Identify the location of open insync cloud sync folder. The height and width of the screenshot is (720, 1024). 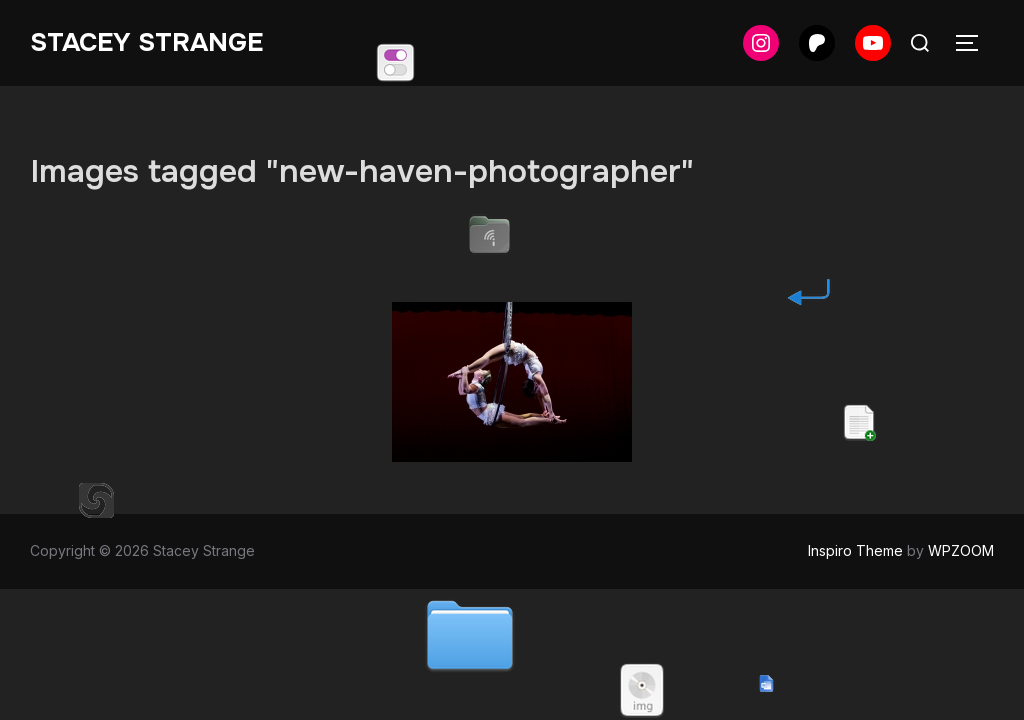
(489, 234).